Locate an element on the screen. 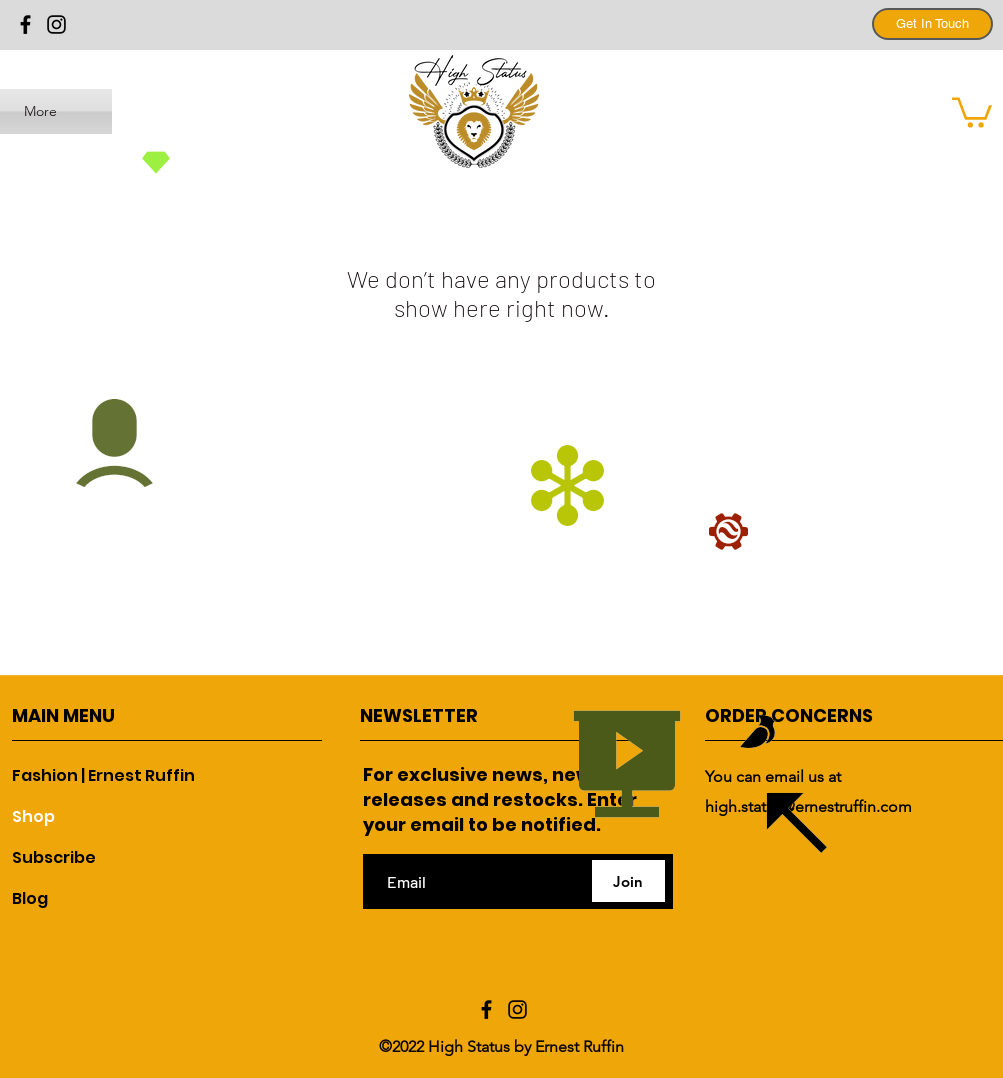  open yuque documentation platform is located at coordinates (758, 731).